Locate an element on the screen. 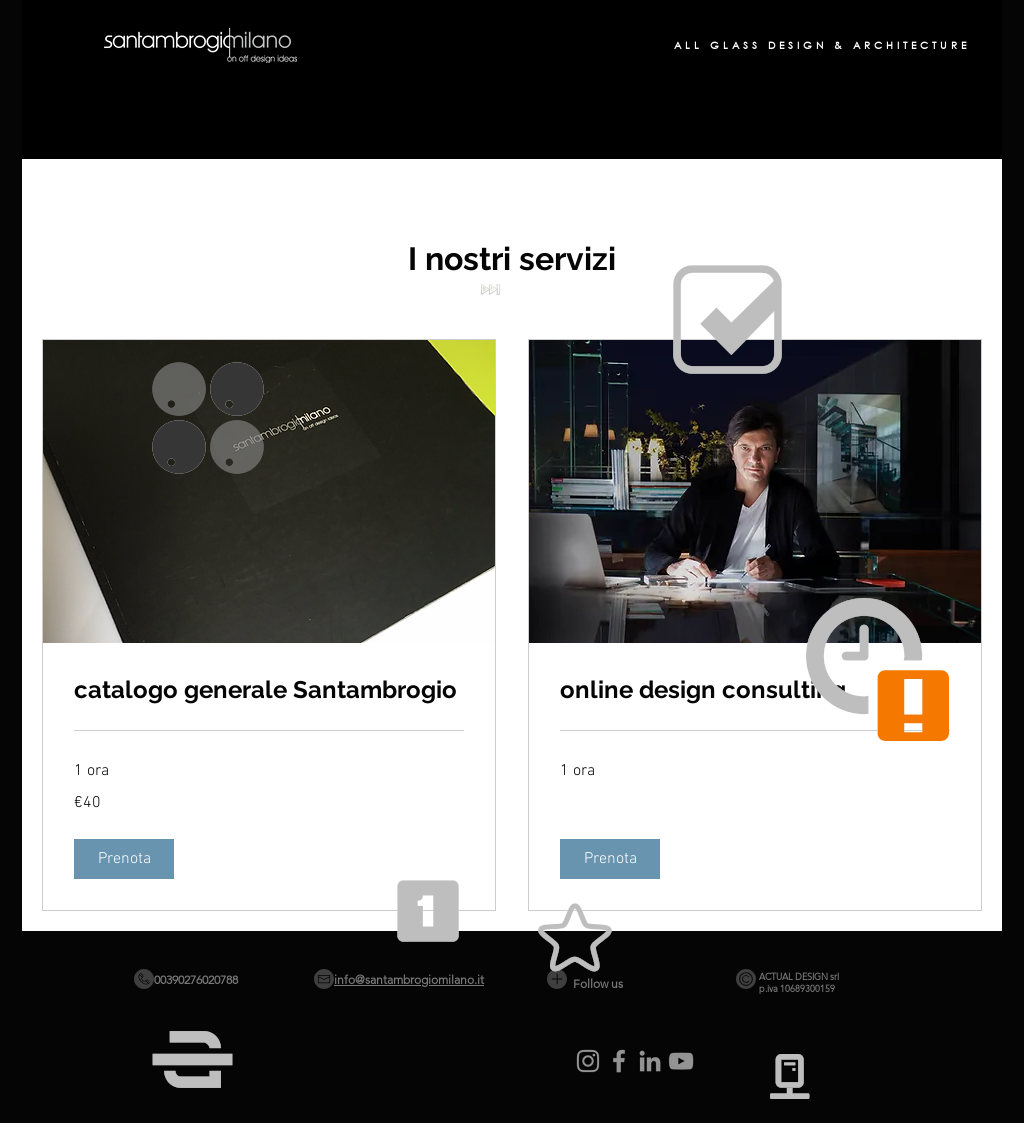  launch swell foop puzzle game is located at coordinates (208, 418).